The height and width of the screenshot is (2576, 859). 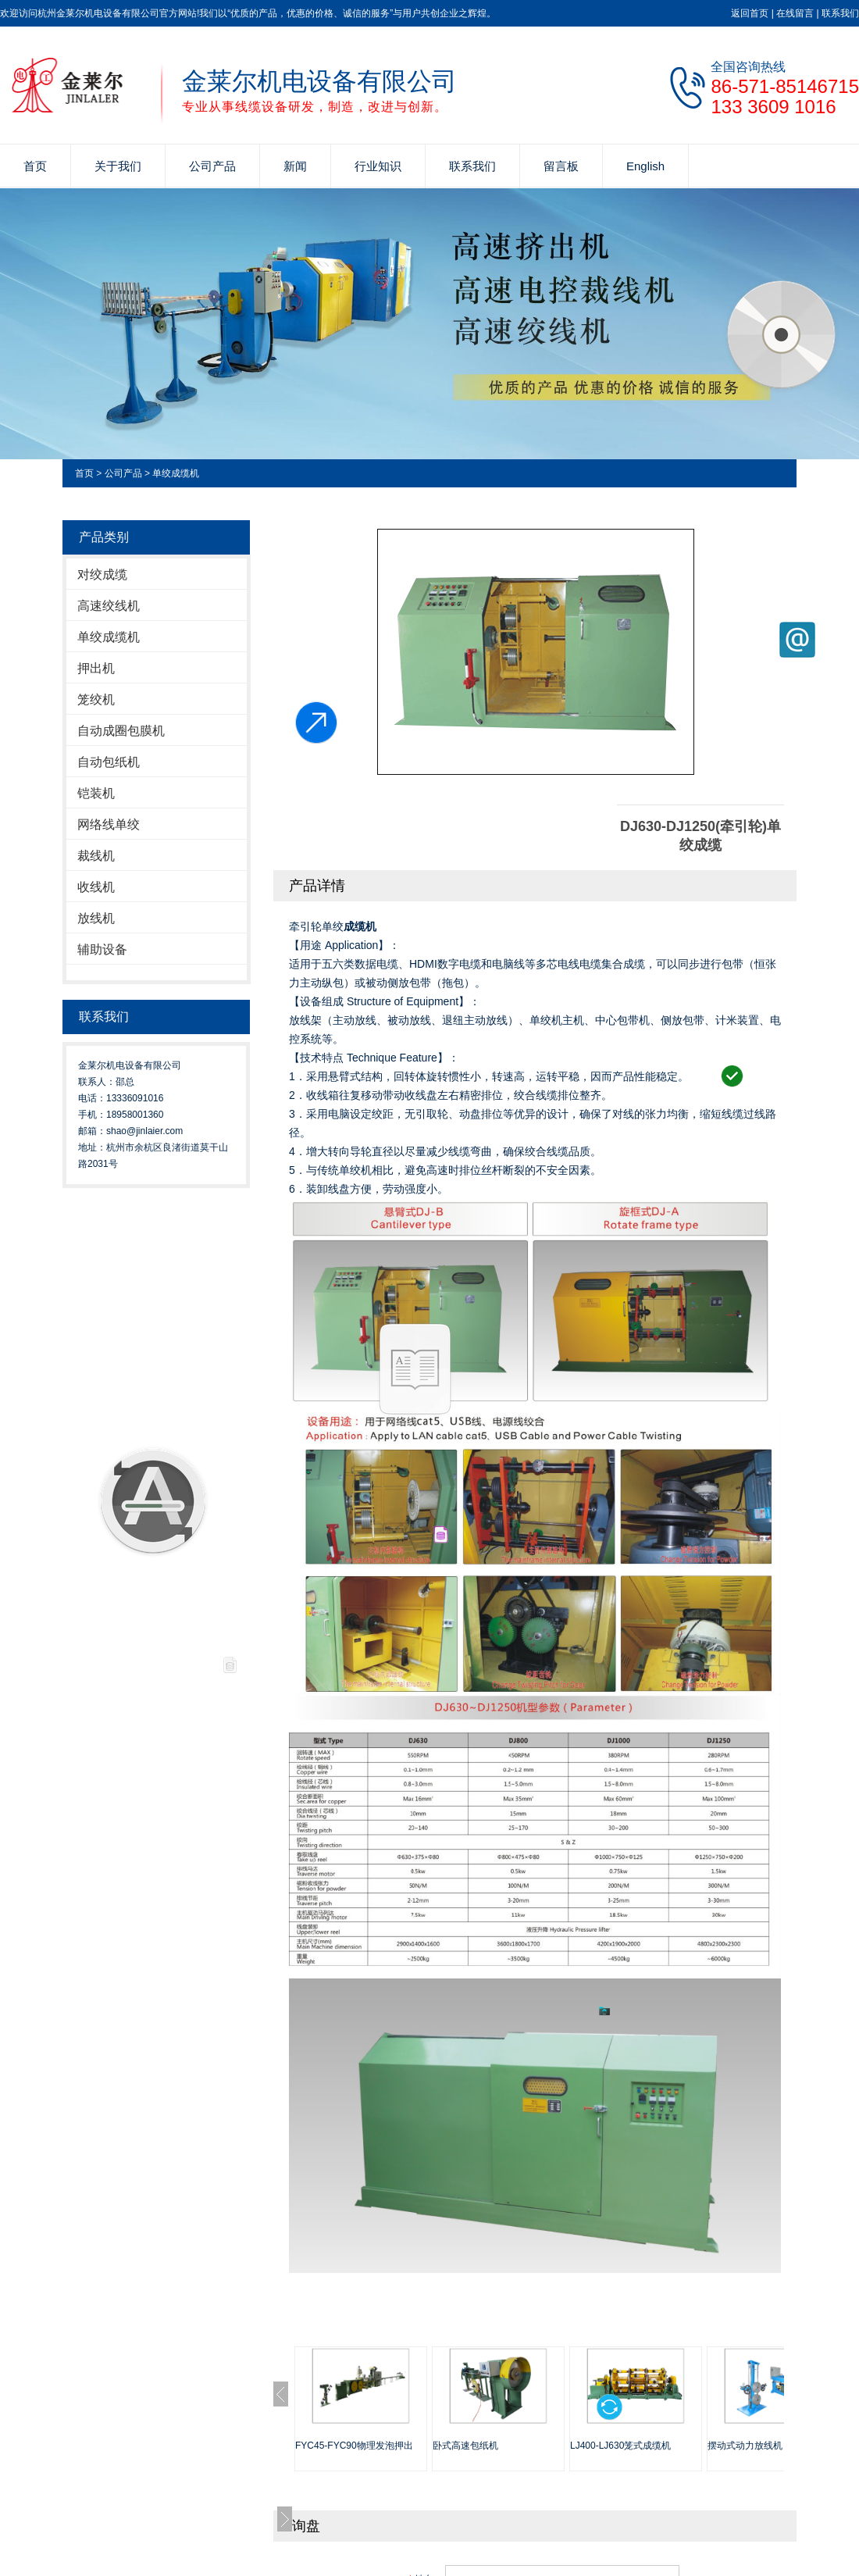 What do you see at coordinates (153, 1501) in the screenshot?
I see `check for available system updates` at bounding box center [153, 1501].